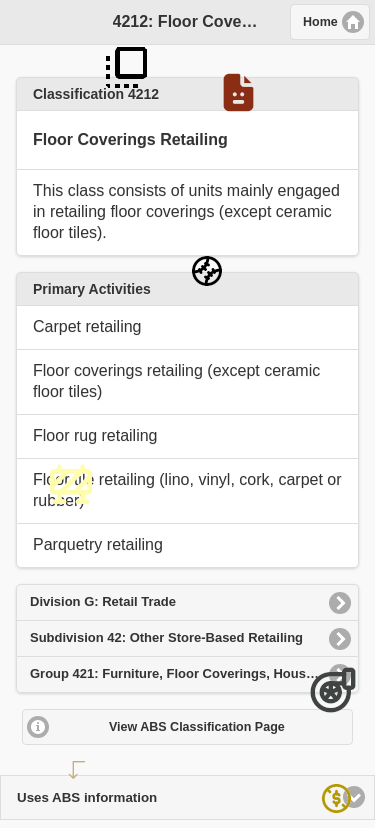 The image size is (375, 828). Describe the element at coordinates (238, 92) in the screenshot. I see `file with neutral or pending status` at that location.